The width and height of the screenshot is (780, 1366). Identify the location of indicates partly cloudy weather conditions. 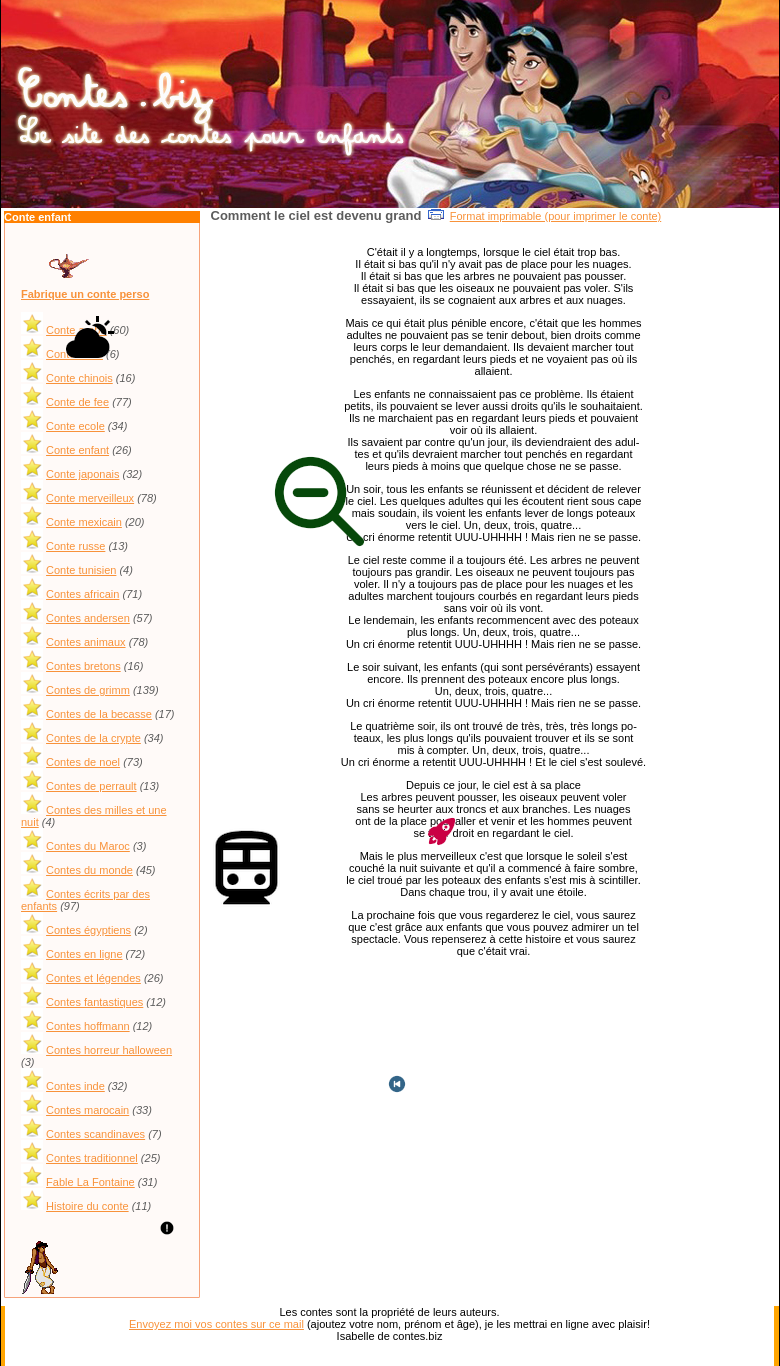
(90, 337).